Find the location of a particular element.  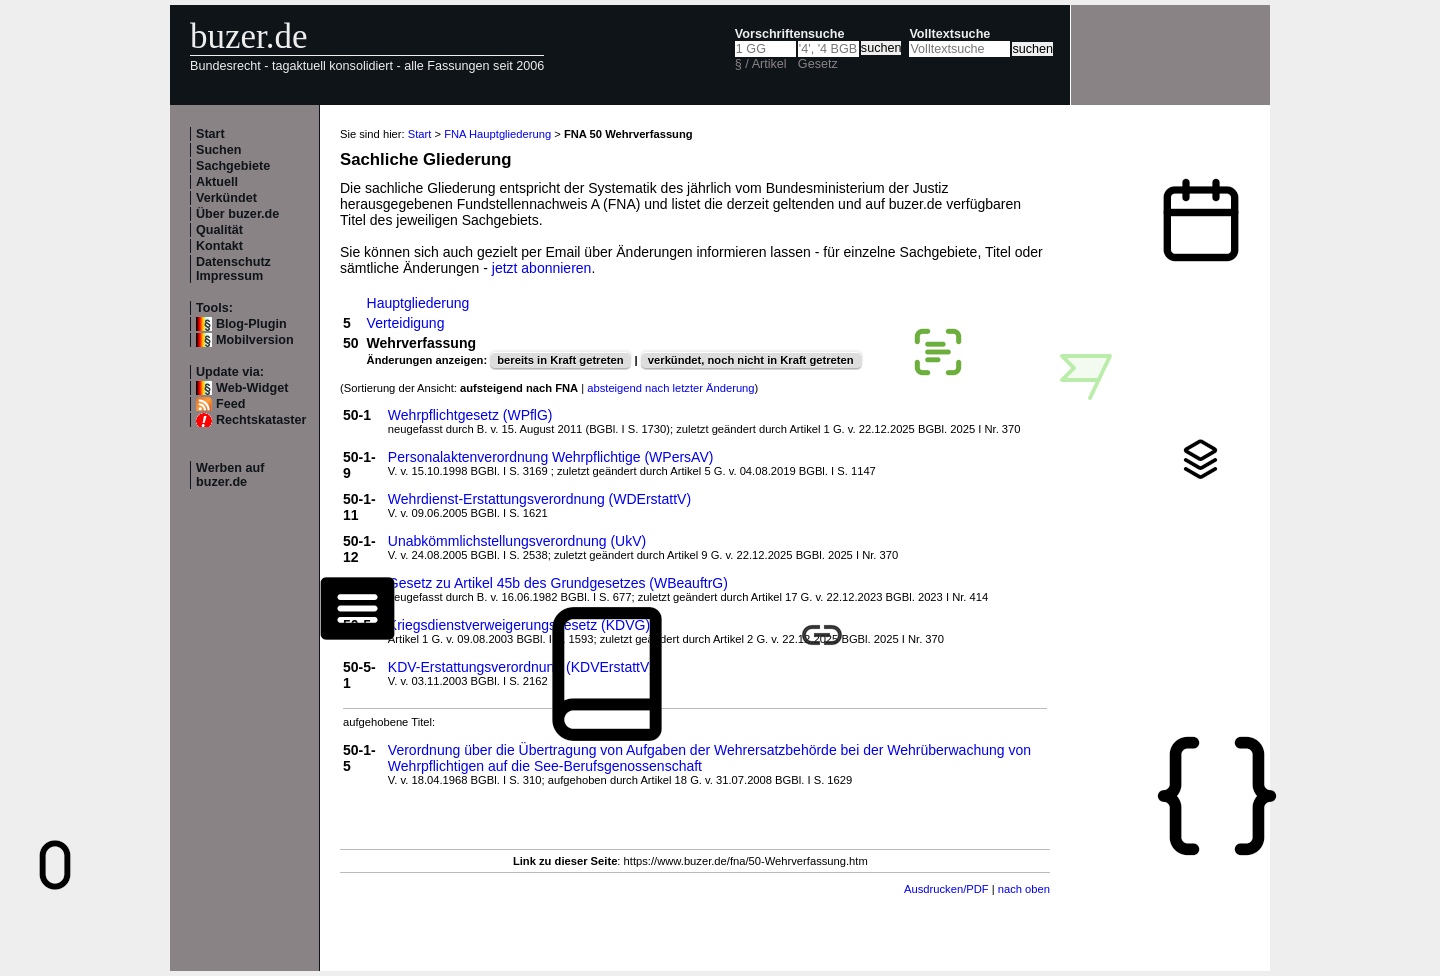

copy or share a link is located at coordinates (822, 635).